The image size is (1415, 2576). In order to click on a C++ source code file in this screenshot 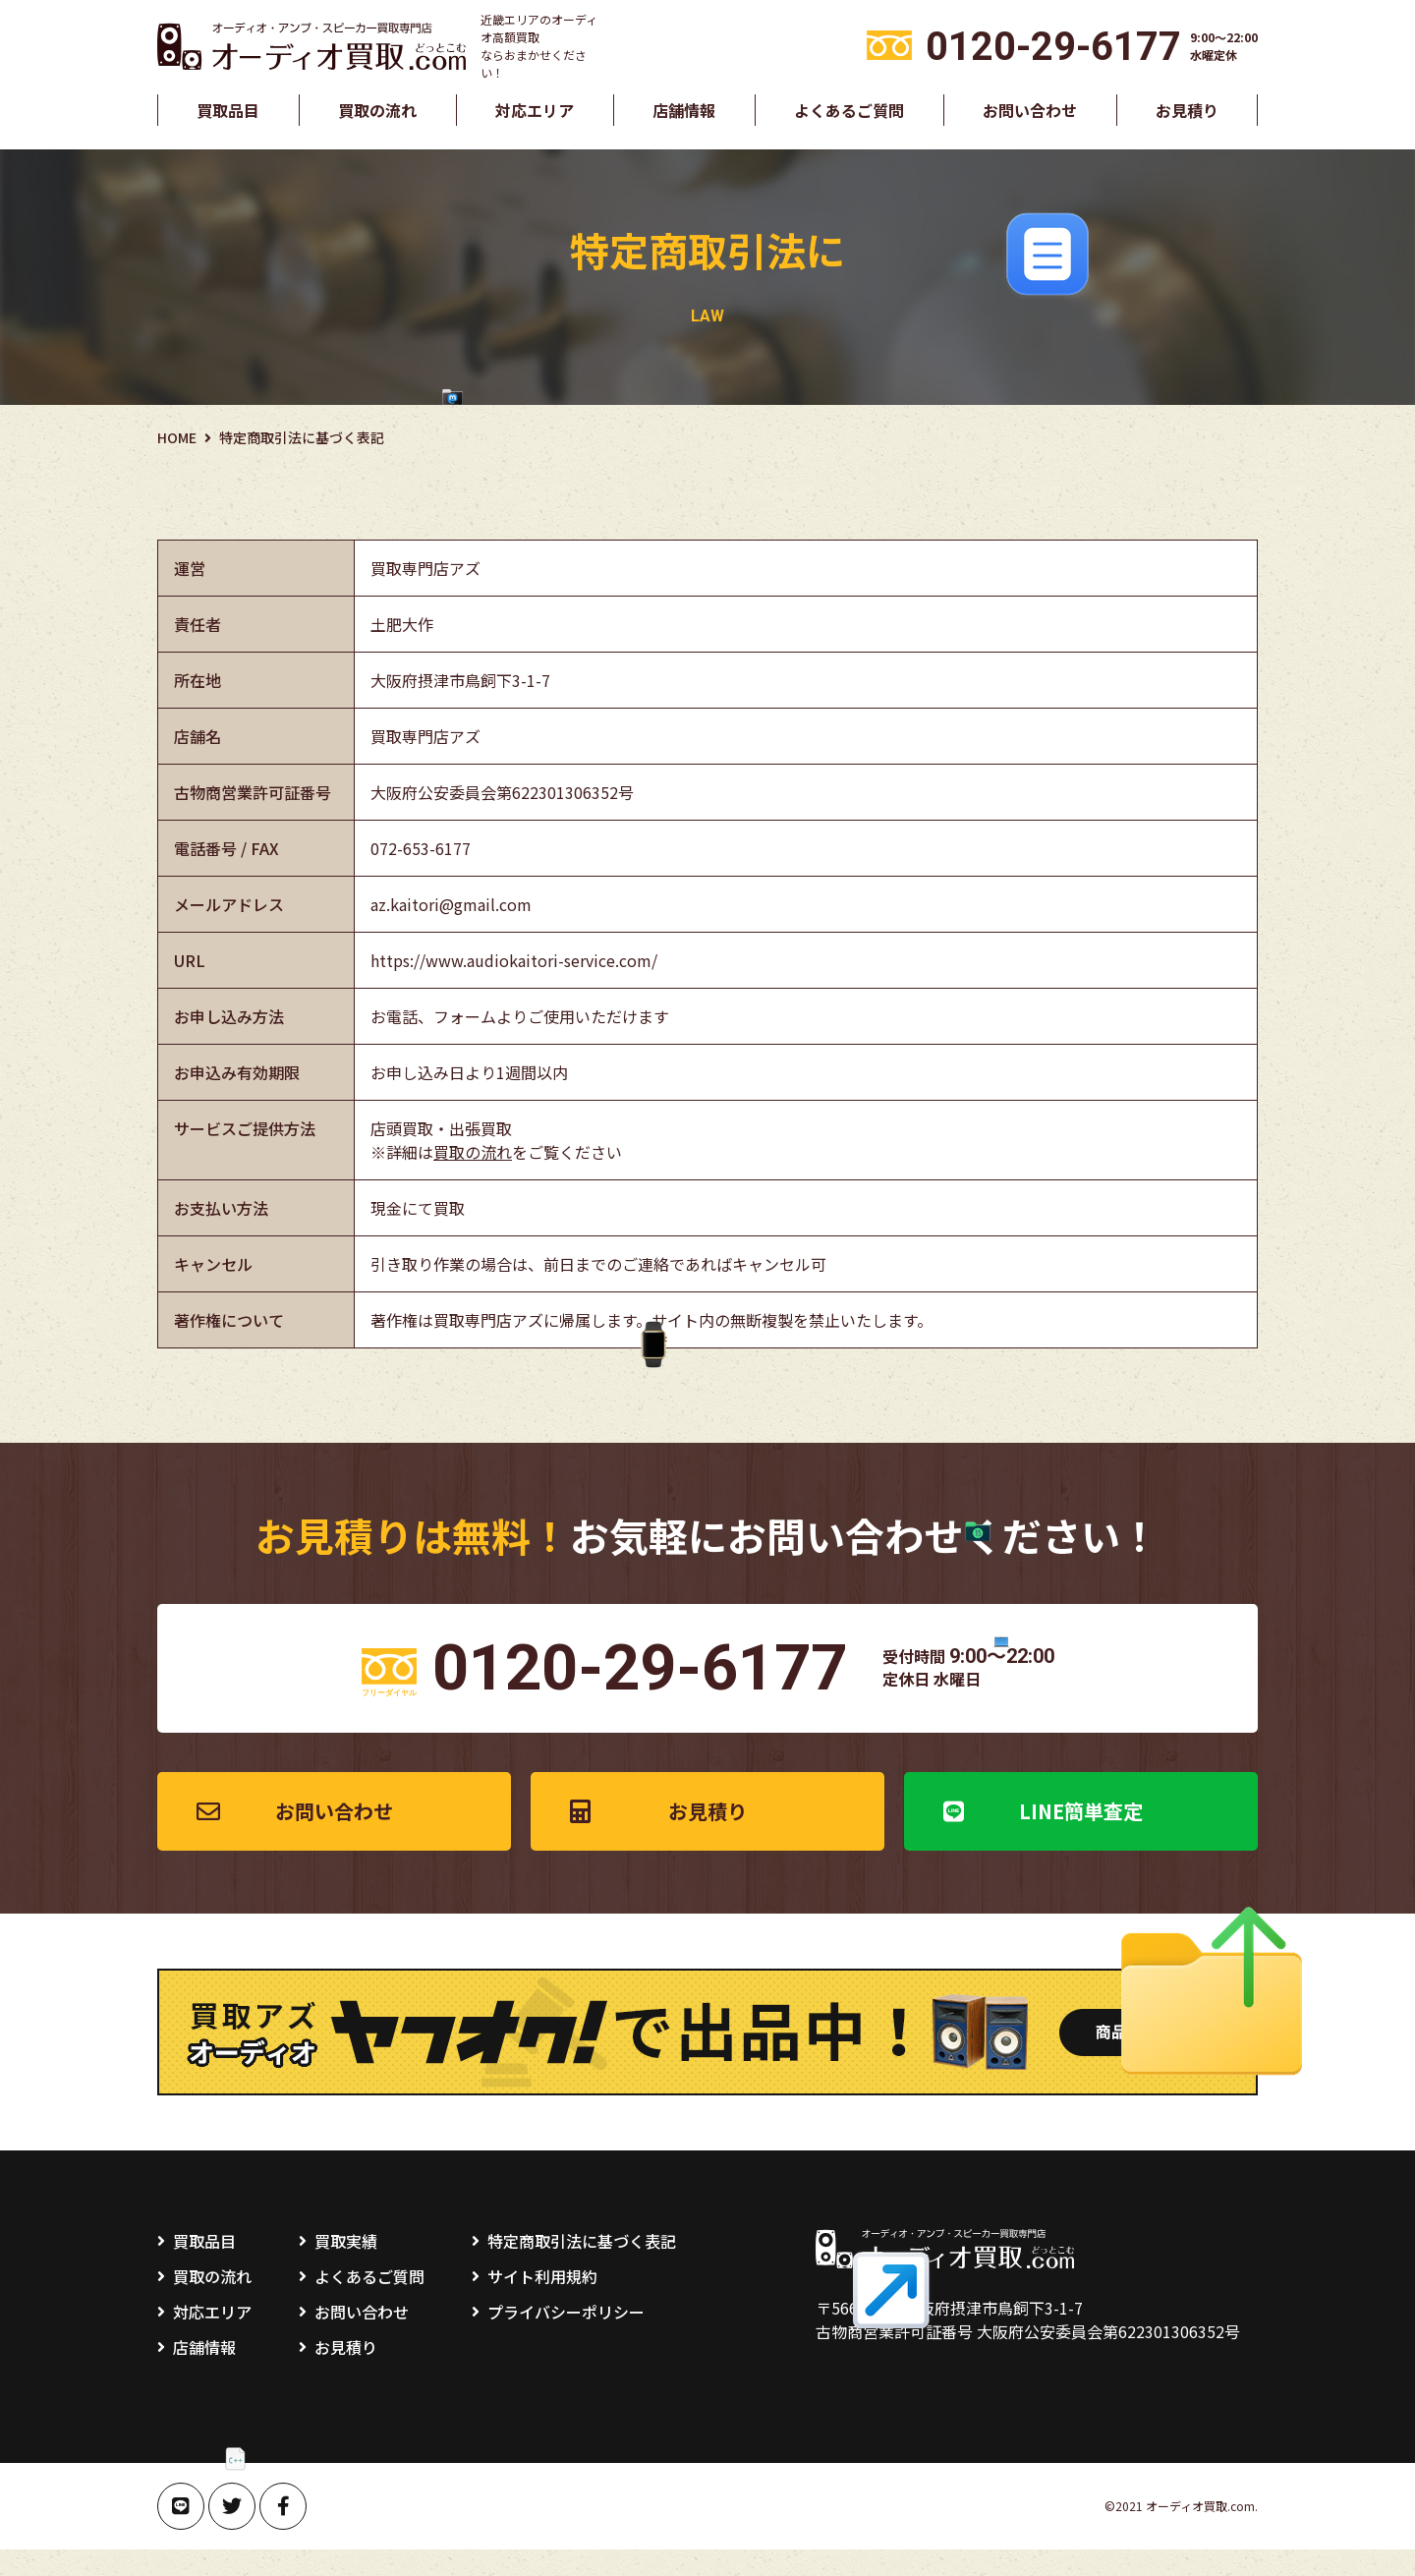, I will do `click(235, 2458)`.